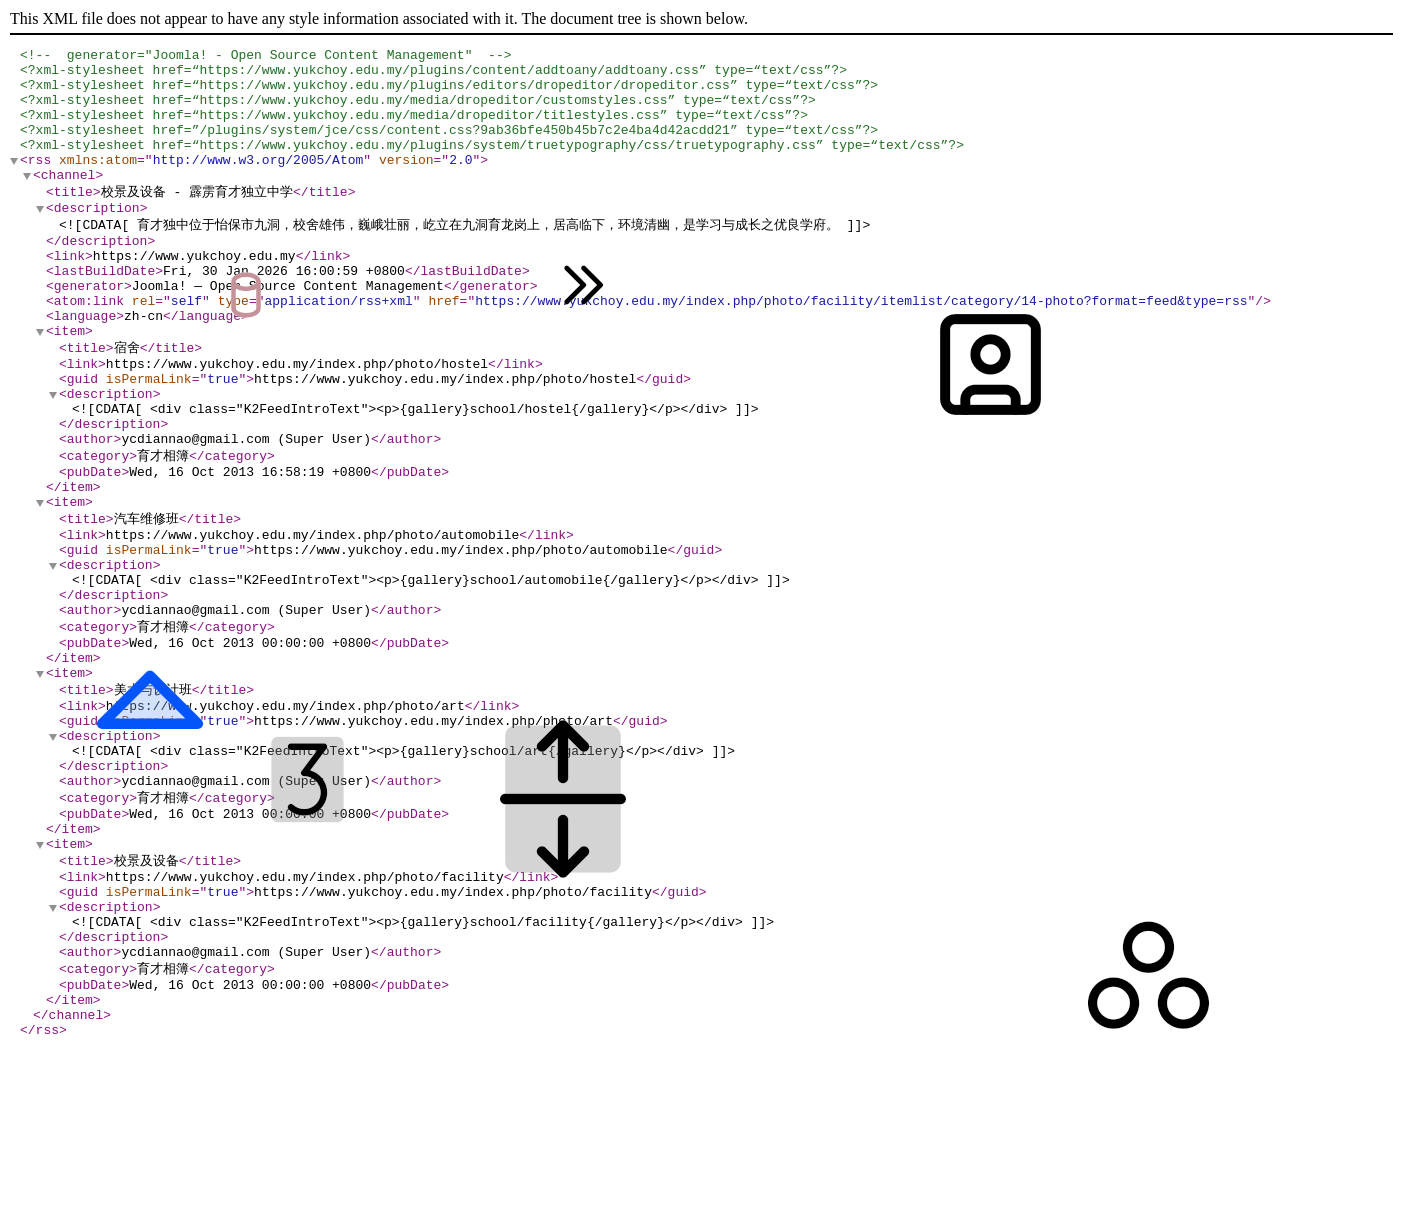 This screenshot has width=1403, height=1210. I want to click on indicates step three in a multi-step process, so click(307, 779).